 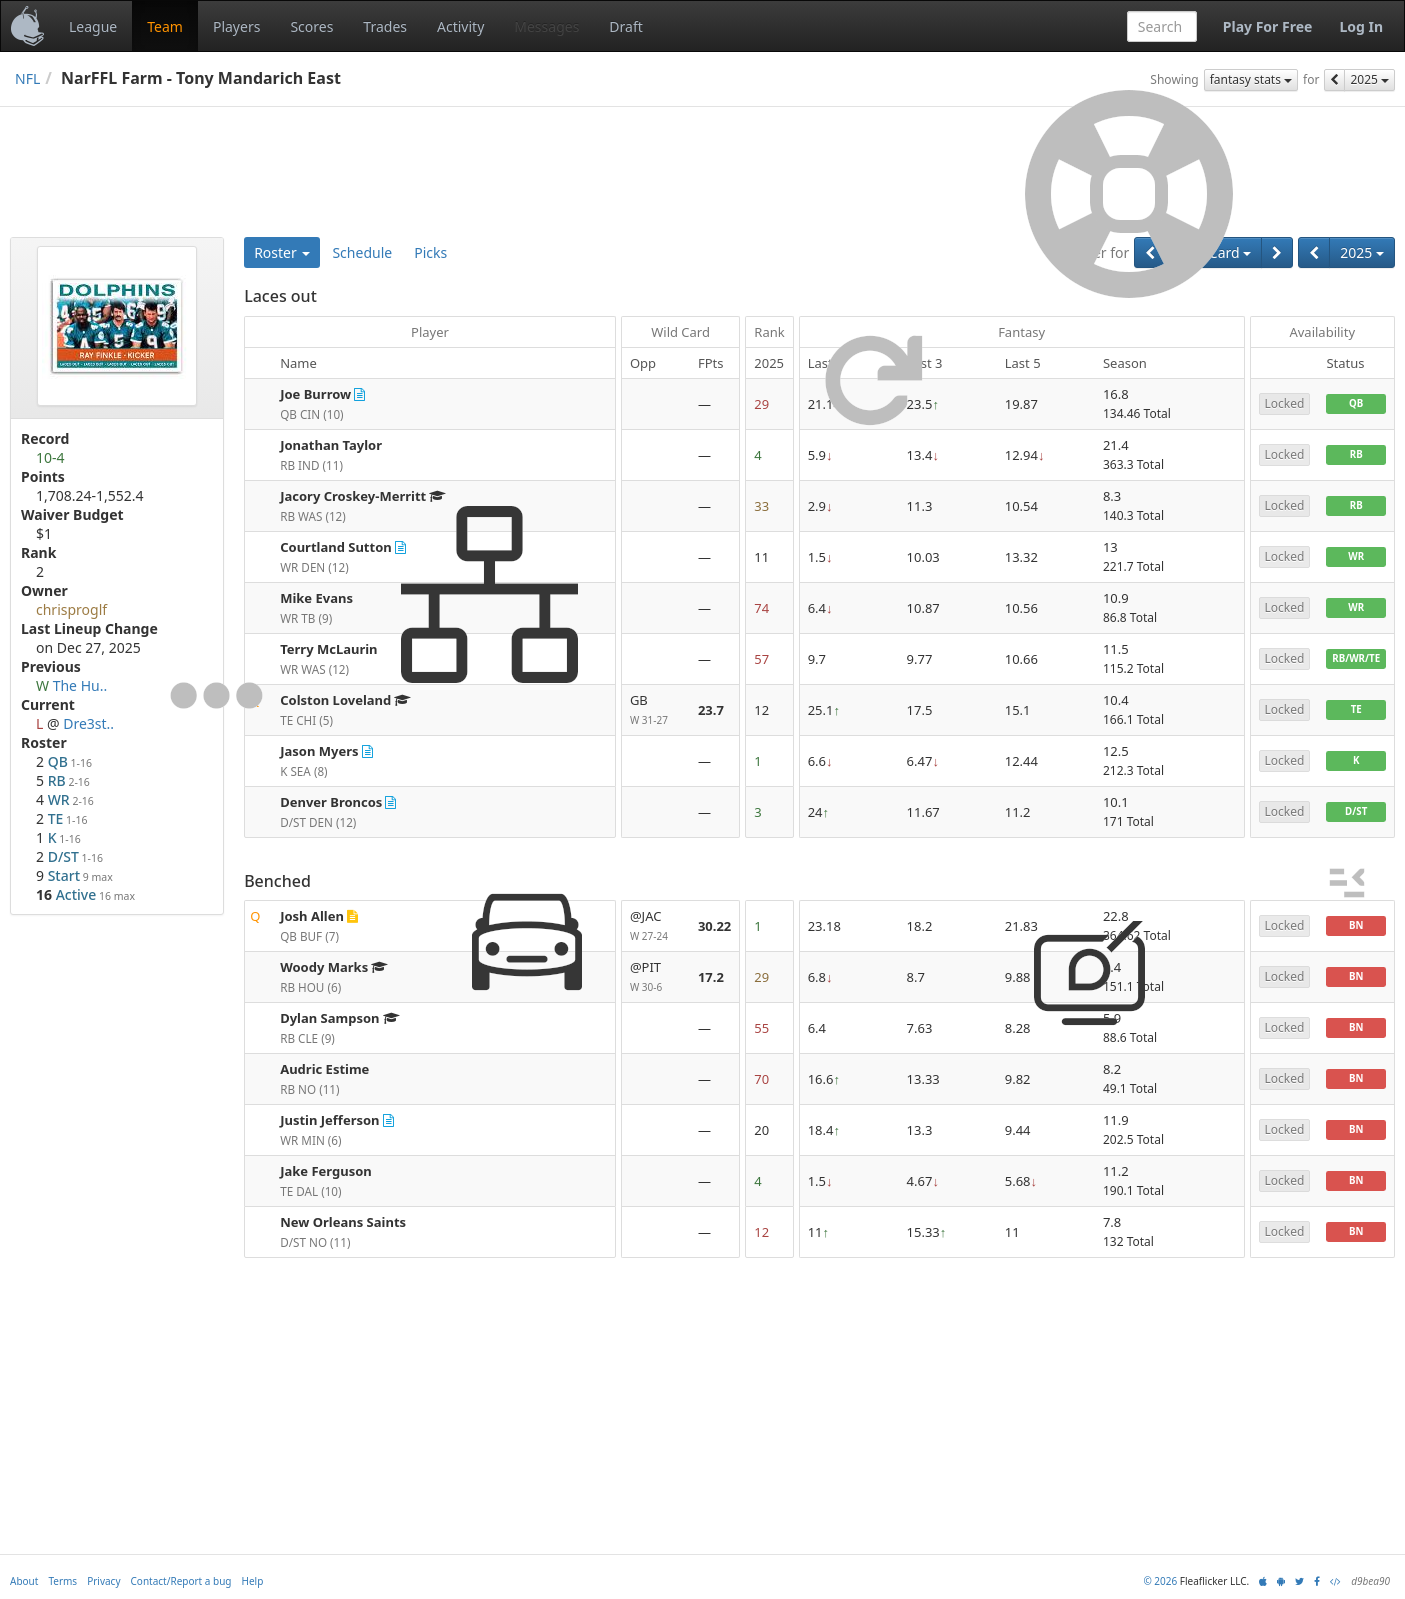 I want to click on access display appearance settings, so click(x=1089, y=976).